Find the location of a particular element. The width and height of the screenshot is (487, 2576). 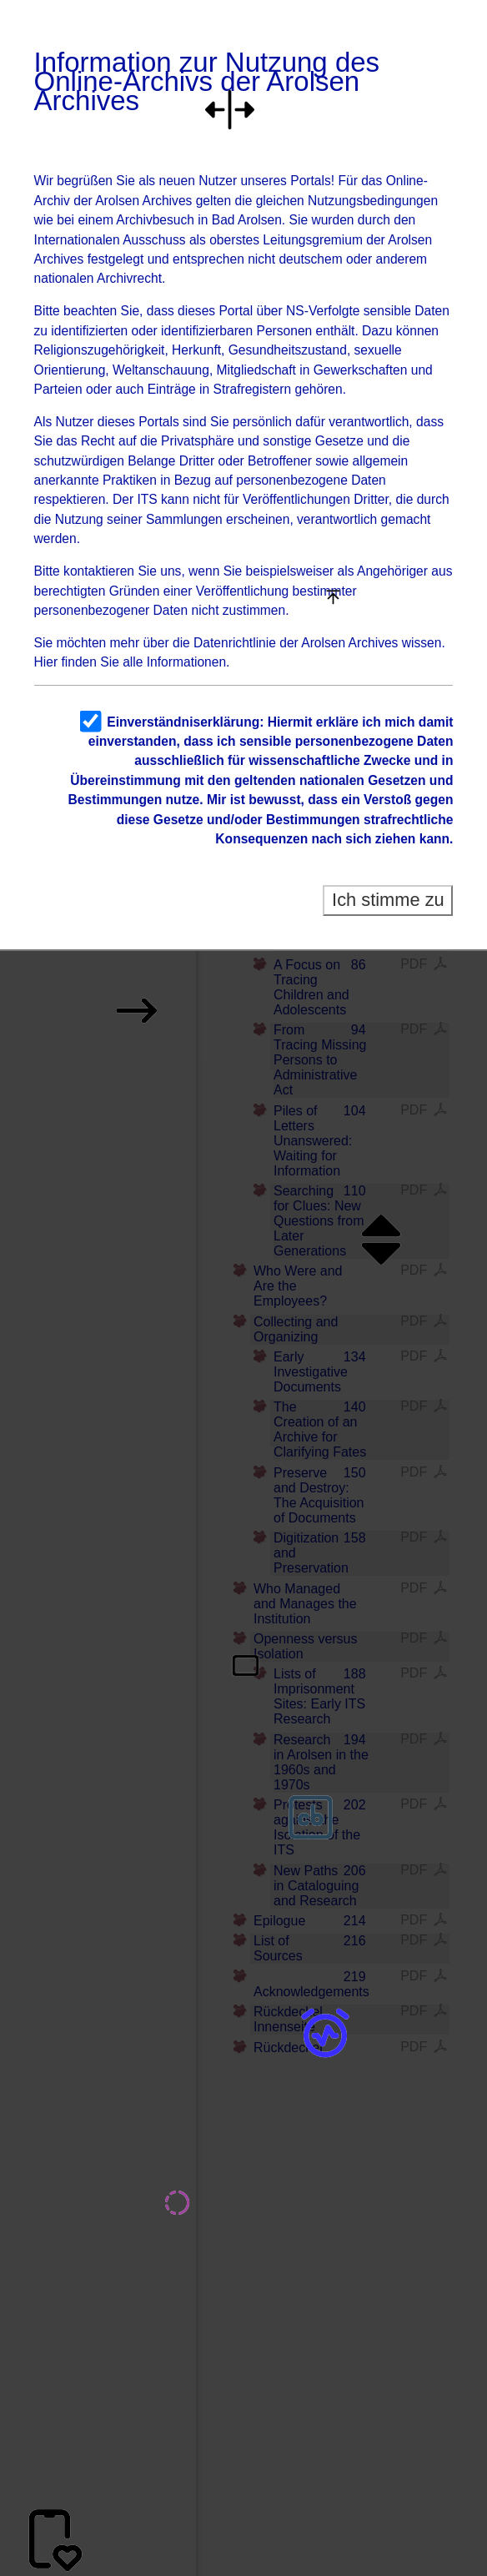

add device to favorites is located at coordinates (49, 2538).